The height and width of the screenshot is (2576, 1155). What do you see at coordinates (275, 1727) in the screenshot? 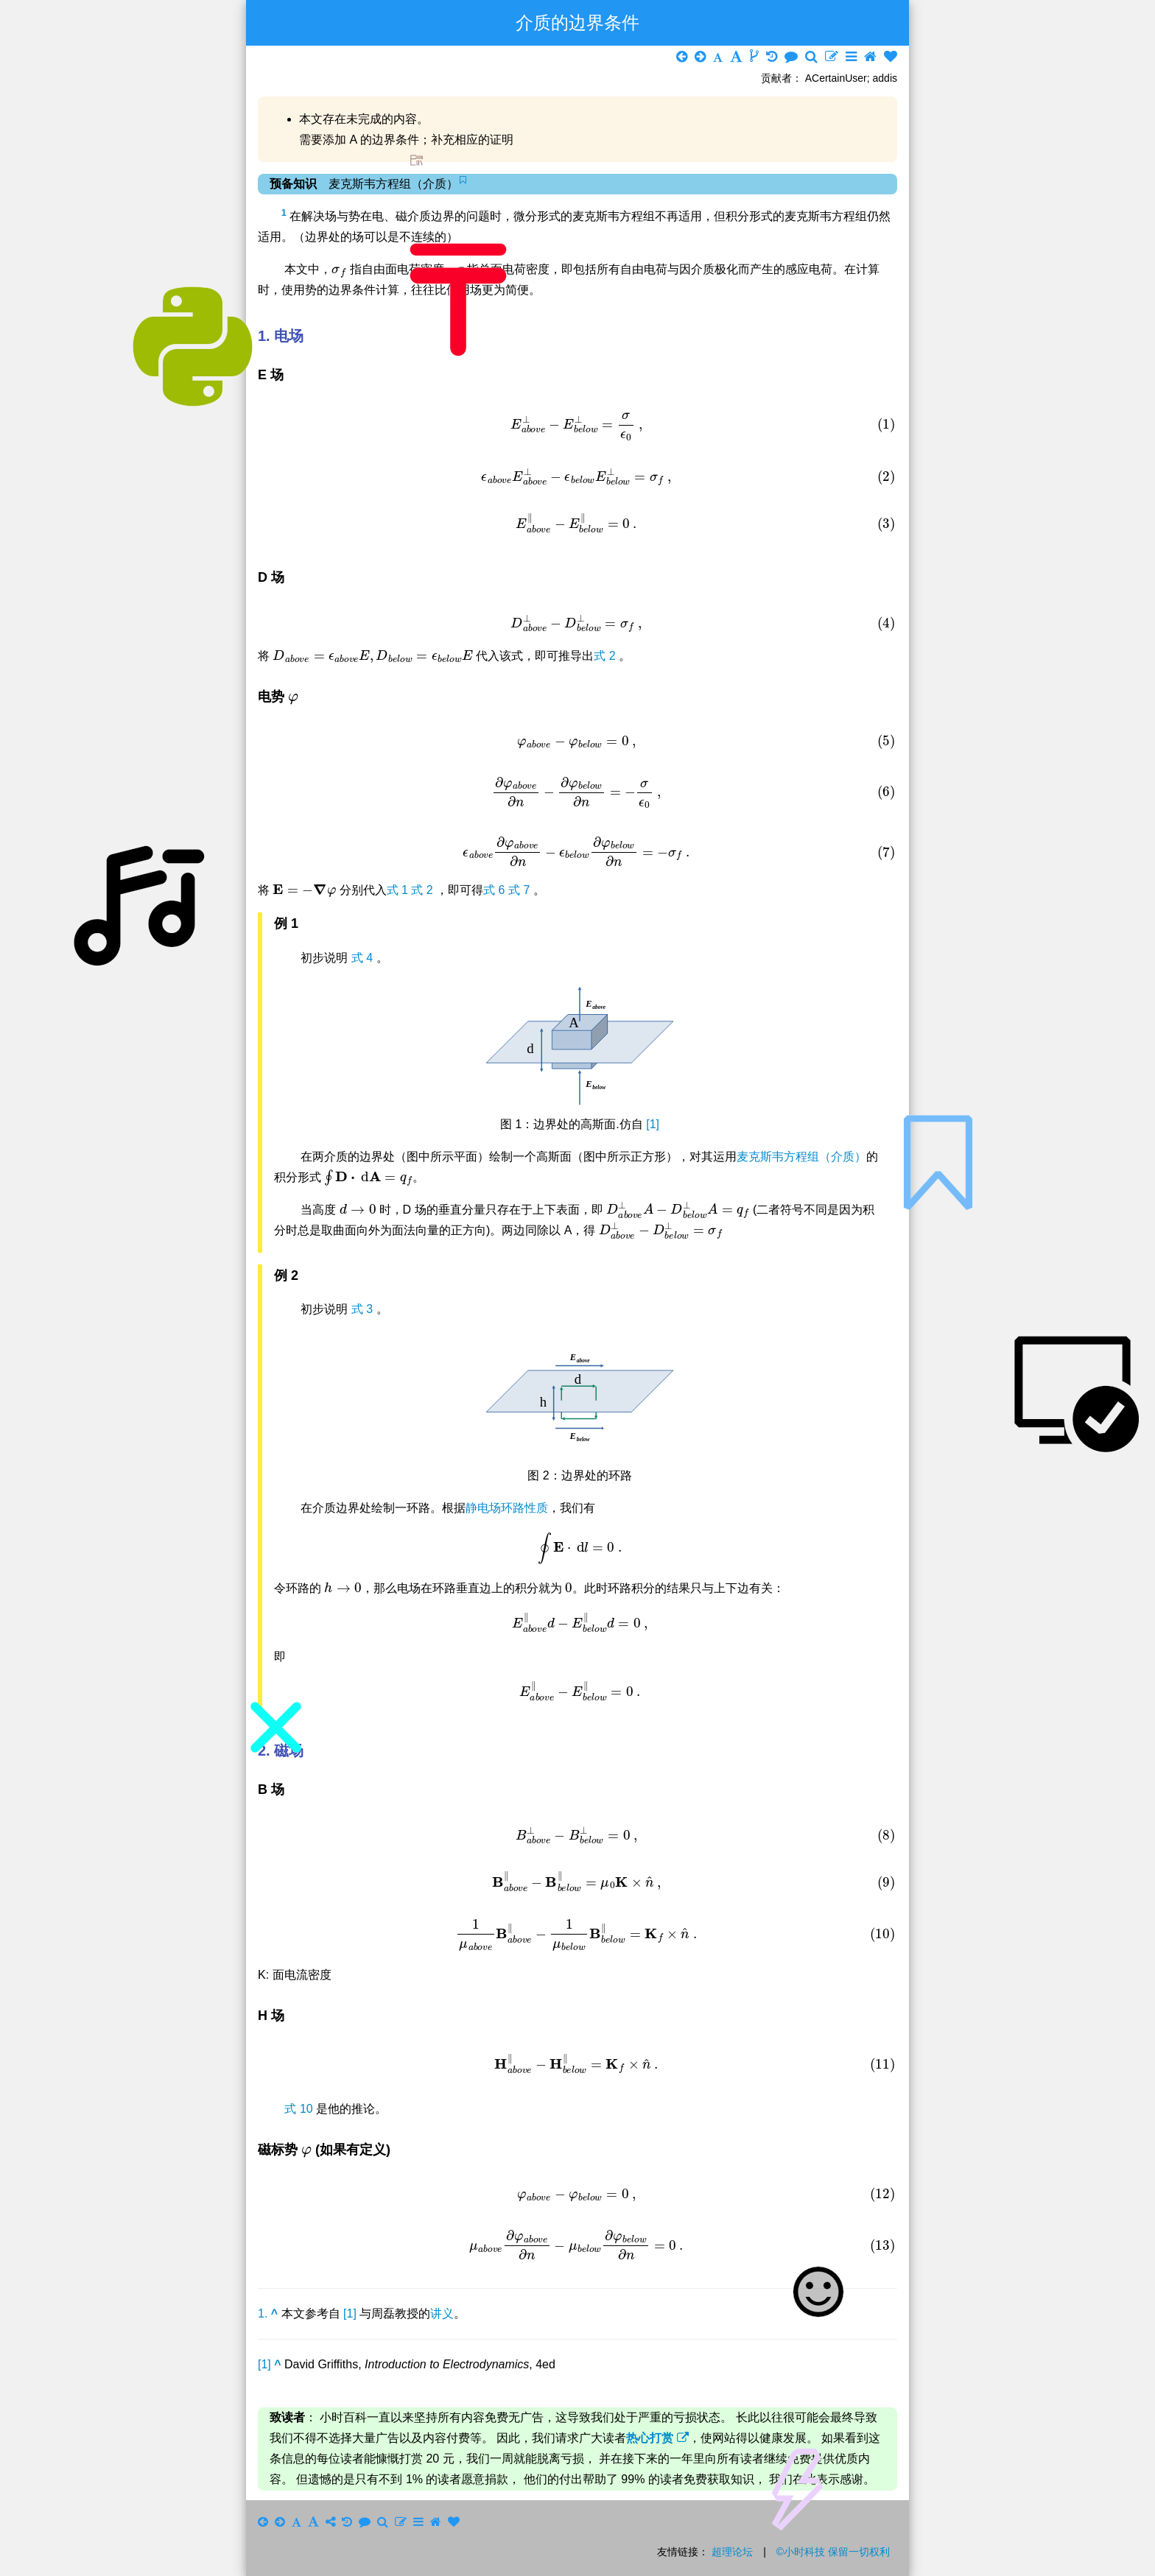
I see `close the current window or dialog` at bounding box center [275, 1727].